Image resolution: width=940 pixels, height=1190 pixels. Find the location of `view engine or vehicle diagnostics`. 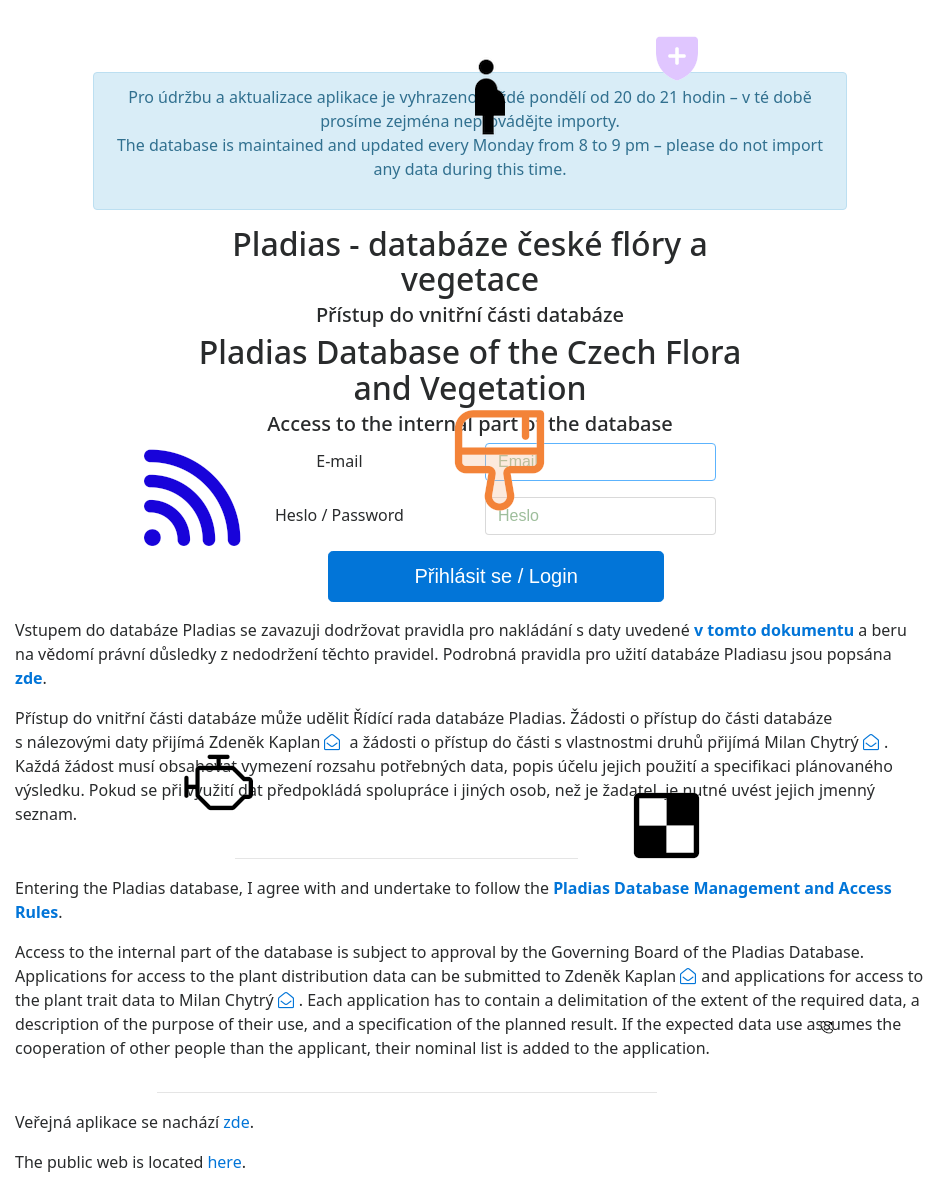

view engine or vehicle diagnostics is located at coordinates (217, 783).